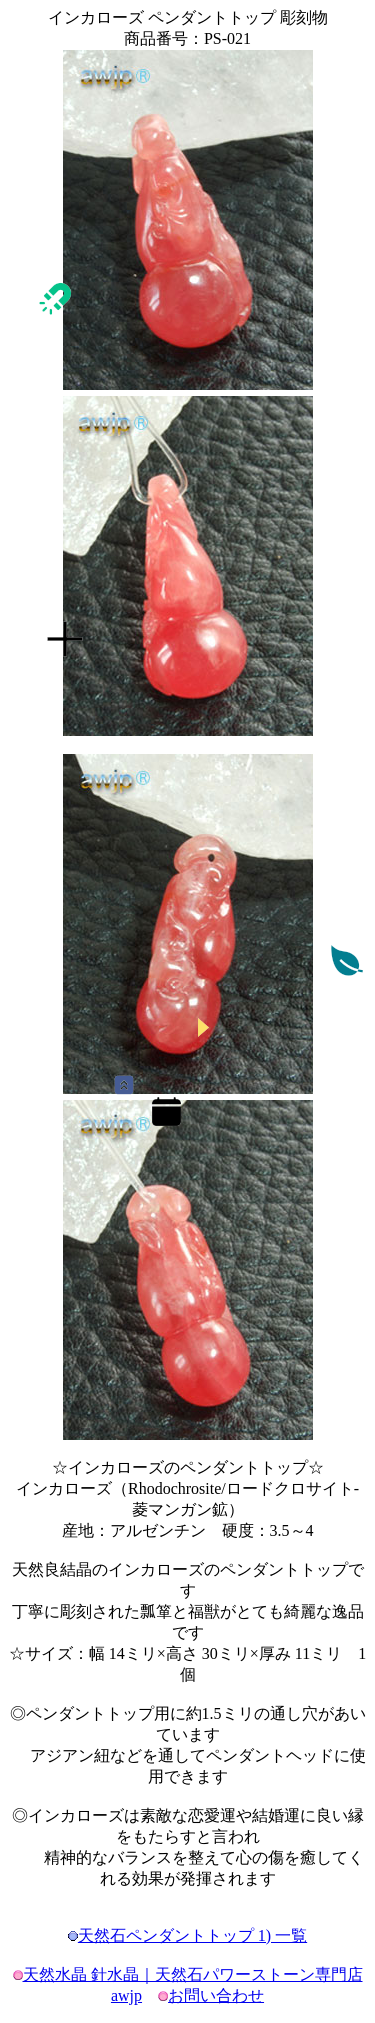  Describe the element at coordinates (166, 1111) in the screenshot. I see `view calendar with no events scheduled` at that location.